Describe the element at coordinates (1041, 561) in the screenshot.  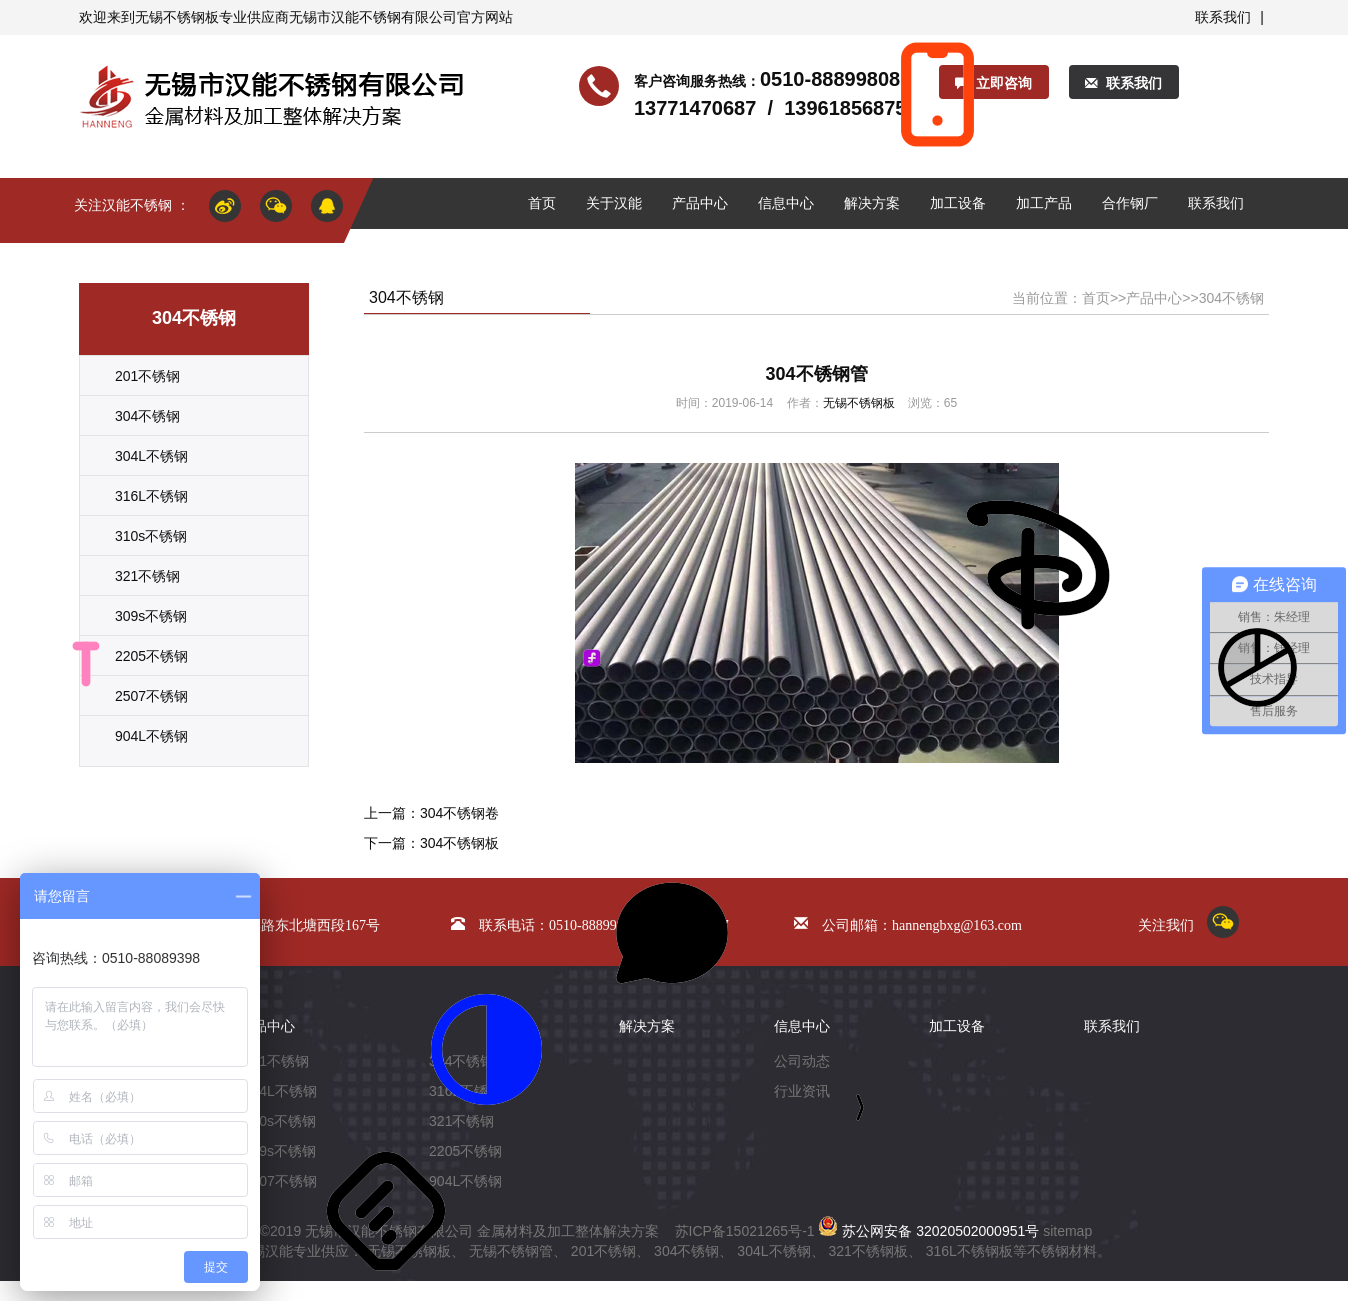
I see `access disney+ streaming service` at that location.